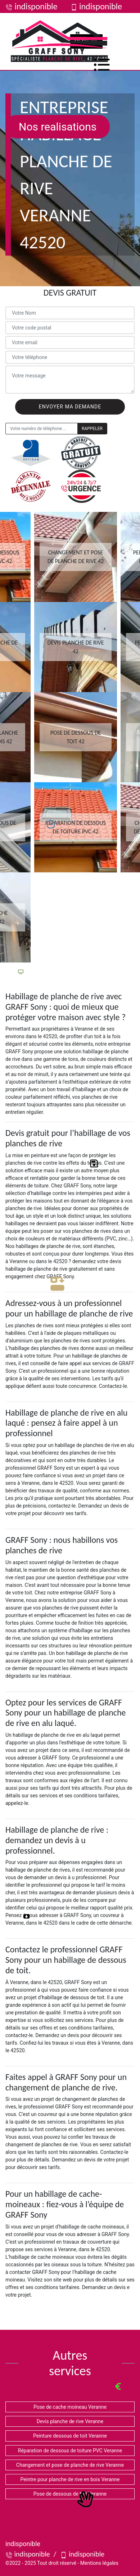 Image resolution: width=140 pixels, height=2576 pixels. Describe the element at coordinates (51, 824) in the screenshot. I see `expand content or show more options` at that location.